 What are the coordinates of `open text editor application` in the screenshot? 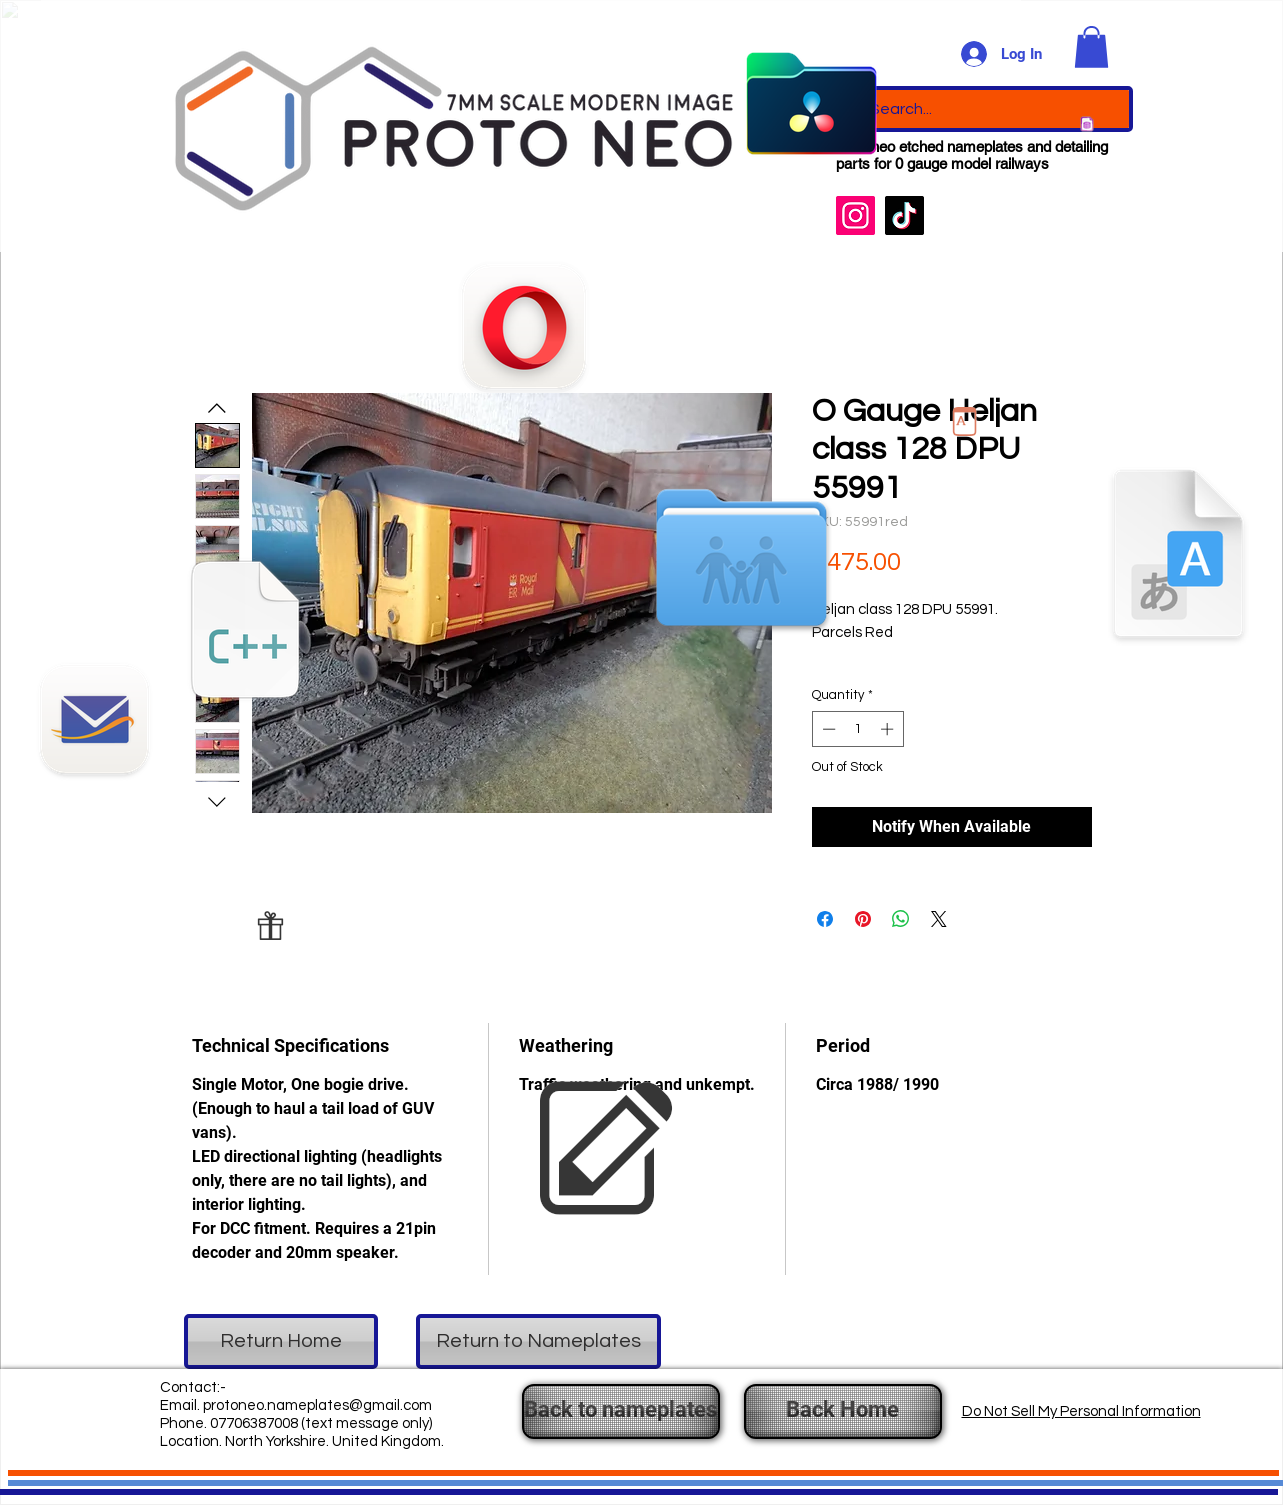 It's located at (597, 1148).